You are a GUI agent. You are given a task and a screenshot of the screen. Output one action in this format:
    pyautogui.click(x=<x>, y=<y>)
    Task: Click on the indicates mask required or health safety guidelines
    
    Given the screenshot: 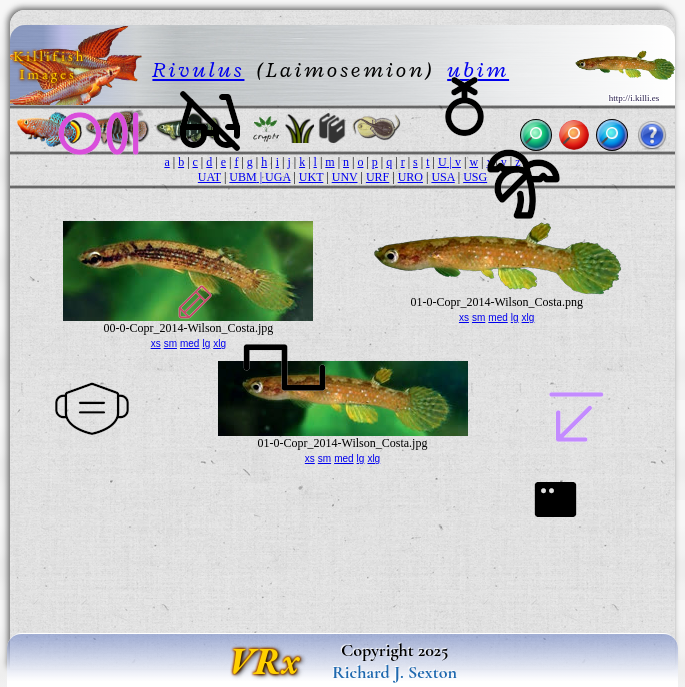 What is the action you would take?
    pyautogui.click(x=92, y=410)
    